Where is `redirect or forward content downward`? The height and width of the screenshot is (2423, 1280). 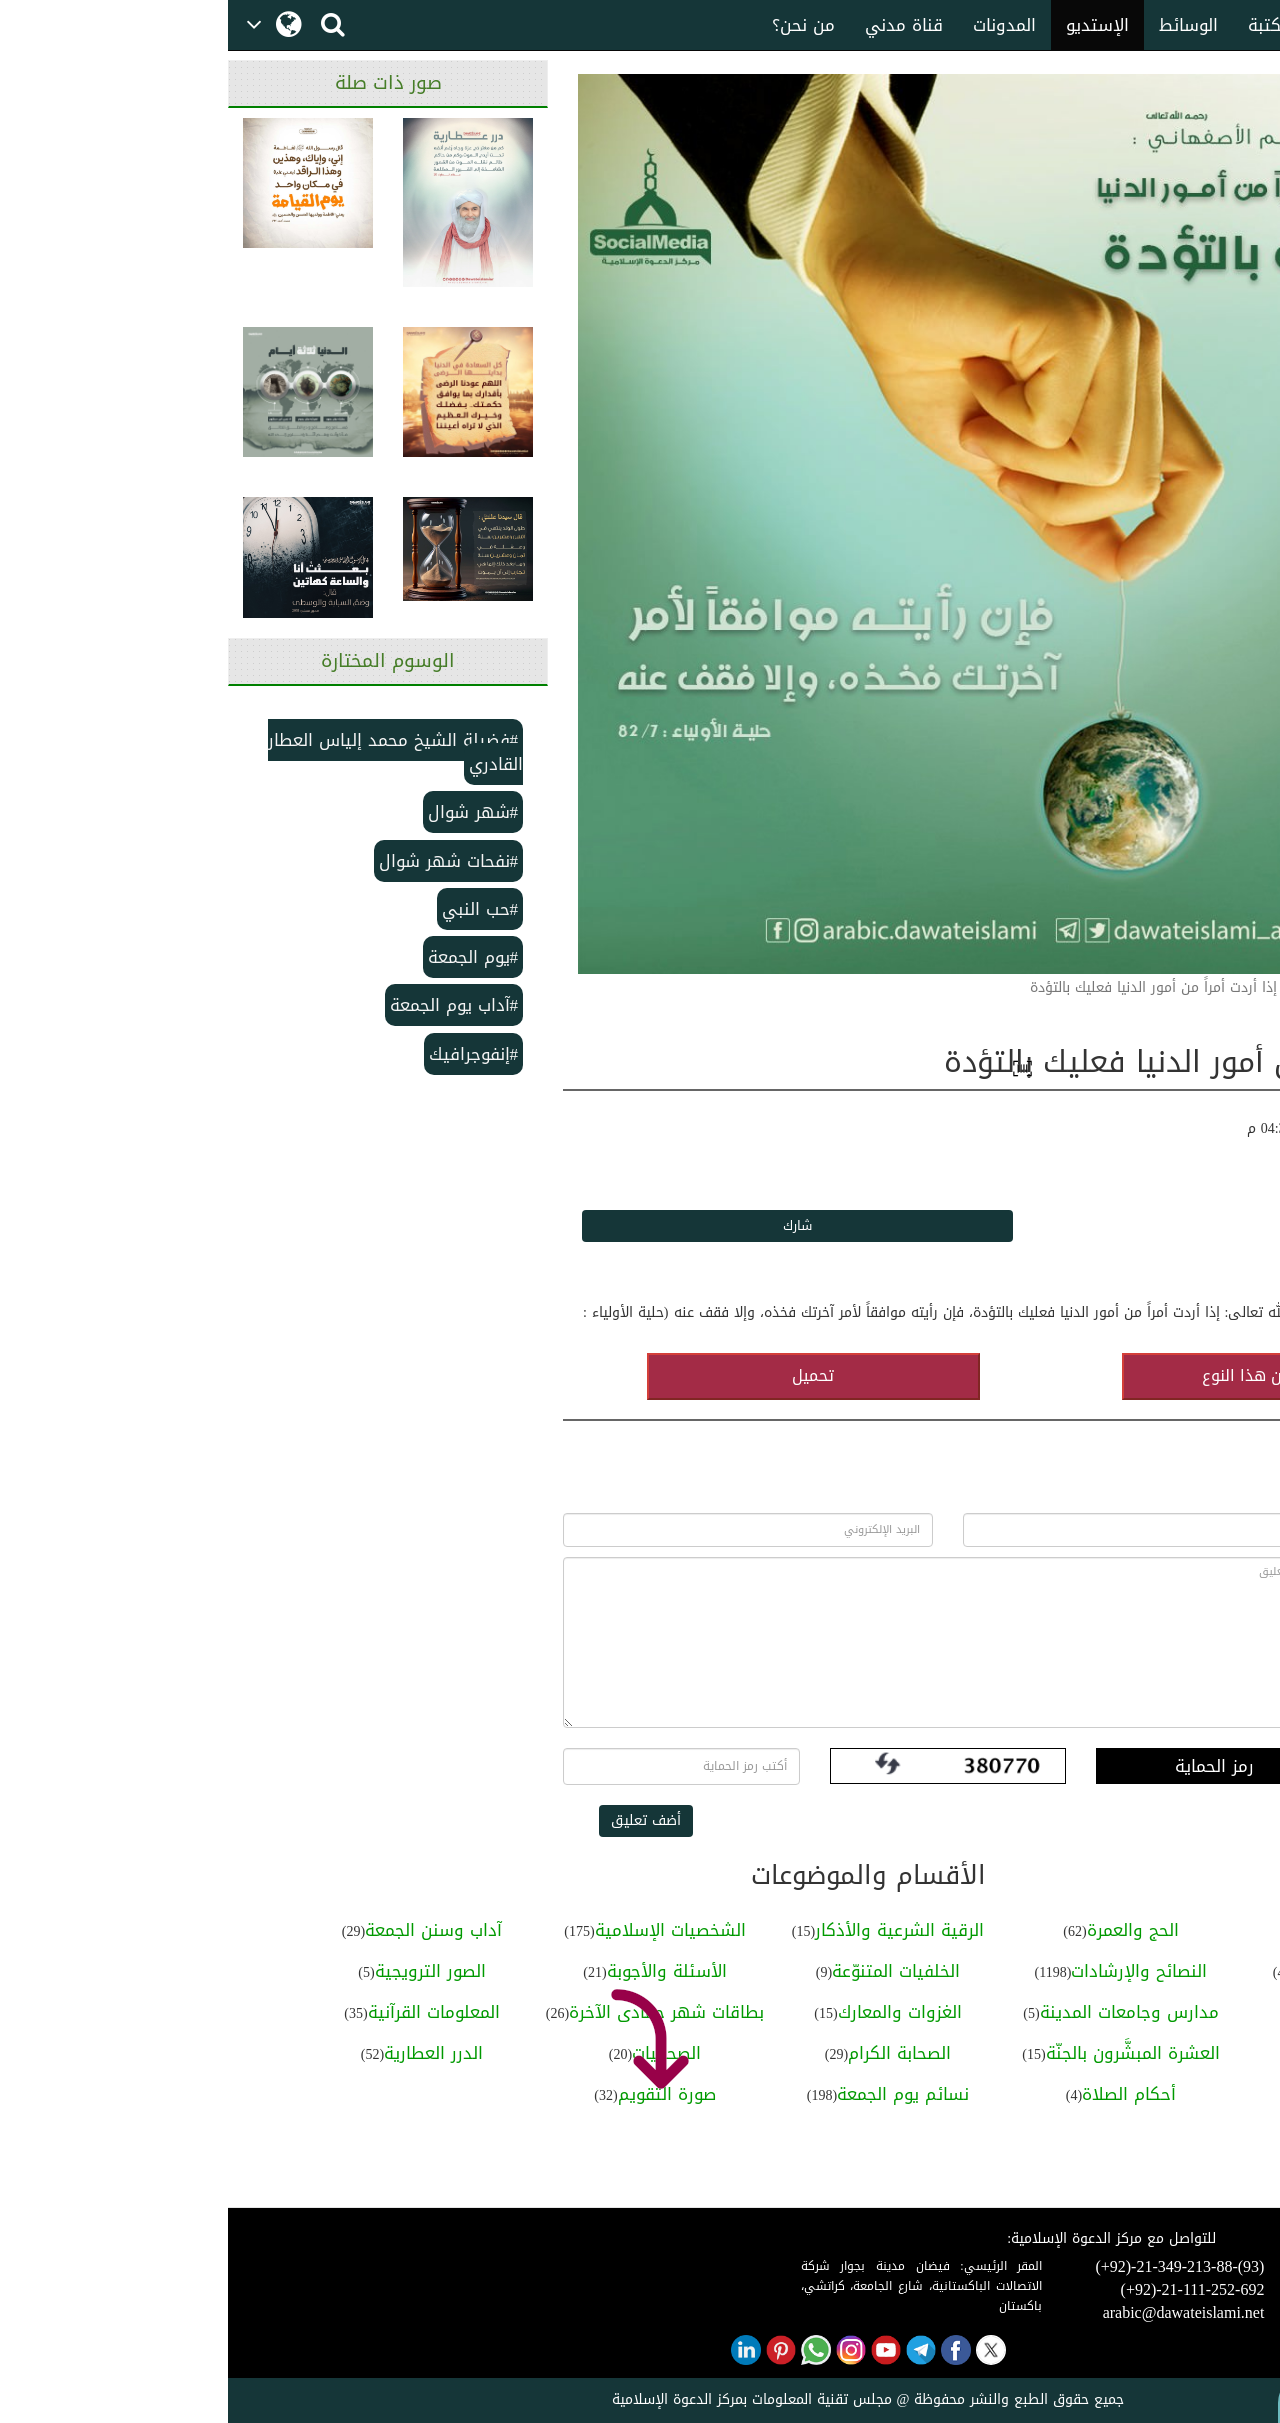 redirect or forward content downward is located at coordinates (650, 2039).